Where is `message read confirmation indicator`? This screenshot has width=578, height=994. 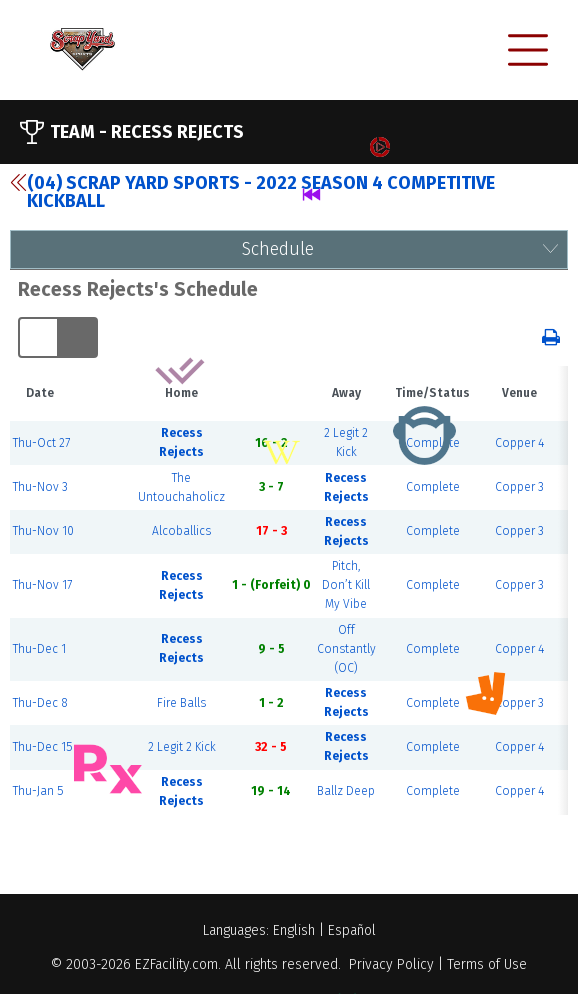
message read confirmation indicator is located at coordinates (180, 371).